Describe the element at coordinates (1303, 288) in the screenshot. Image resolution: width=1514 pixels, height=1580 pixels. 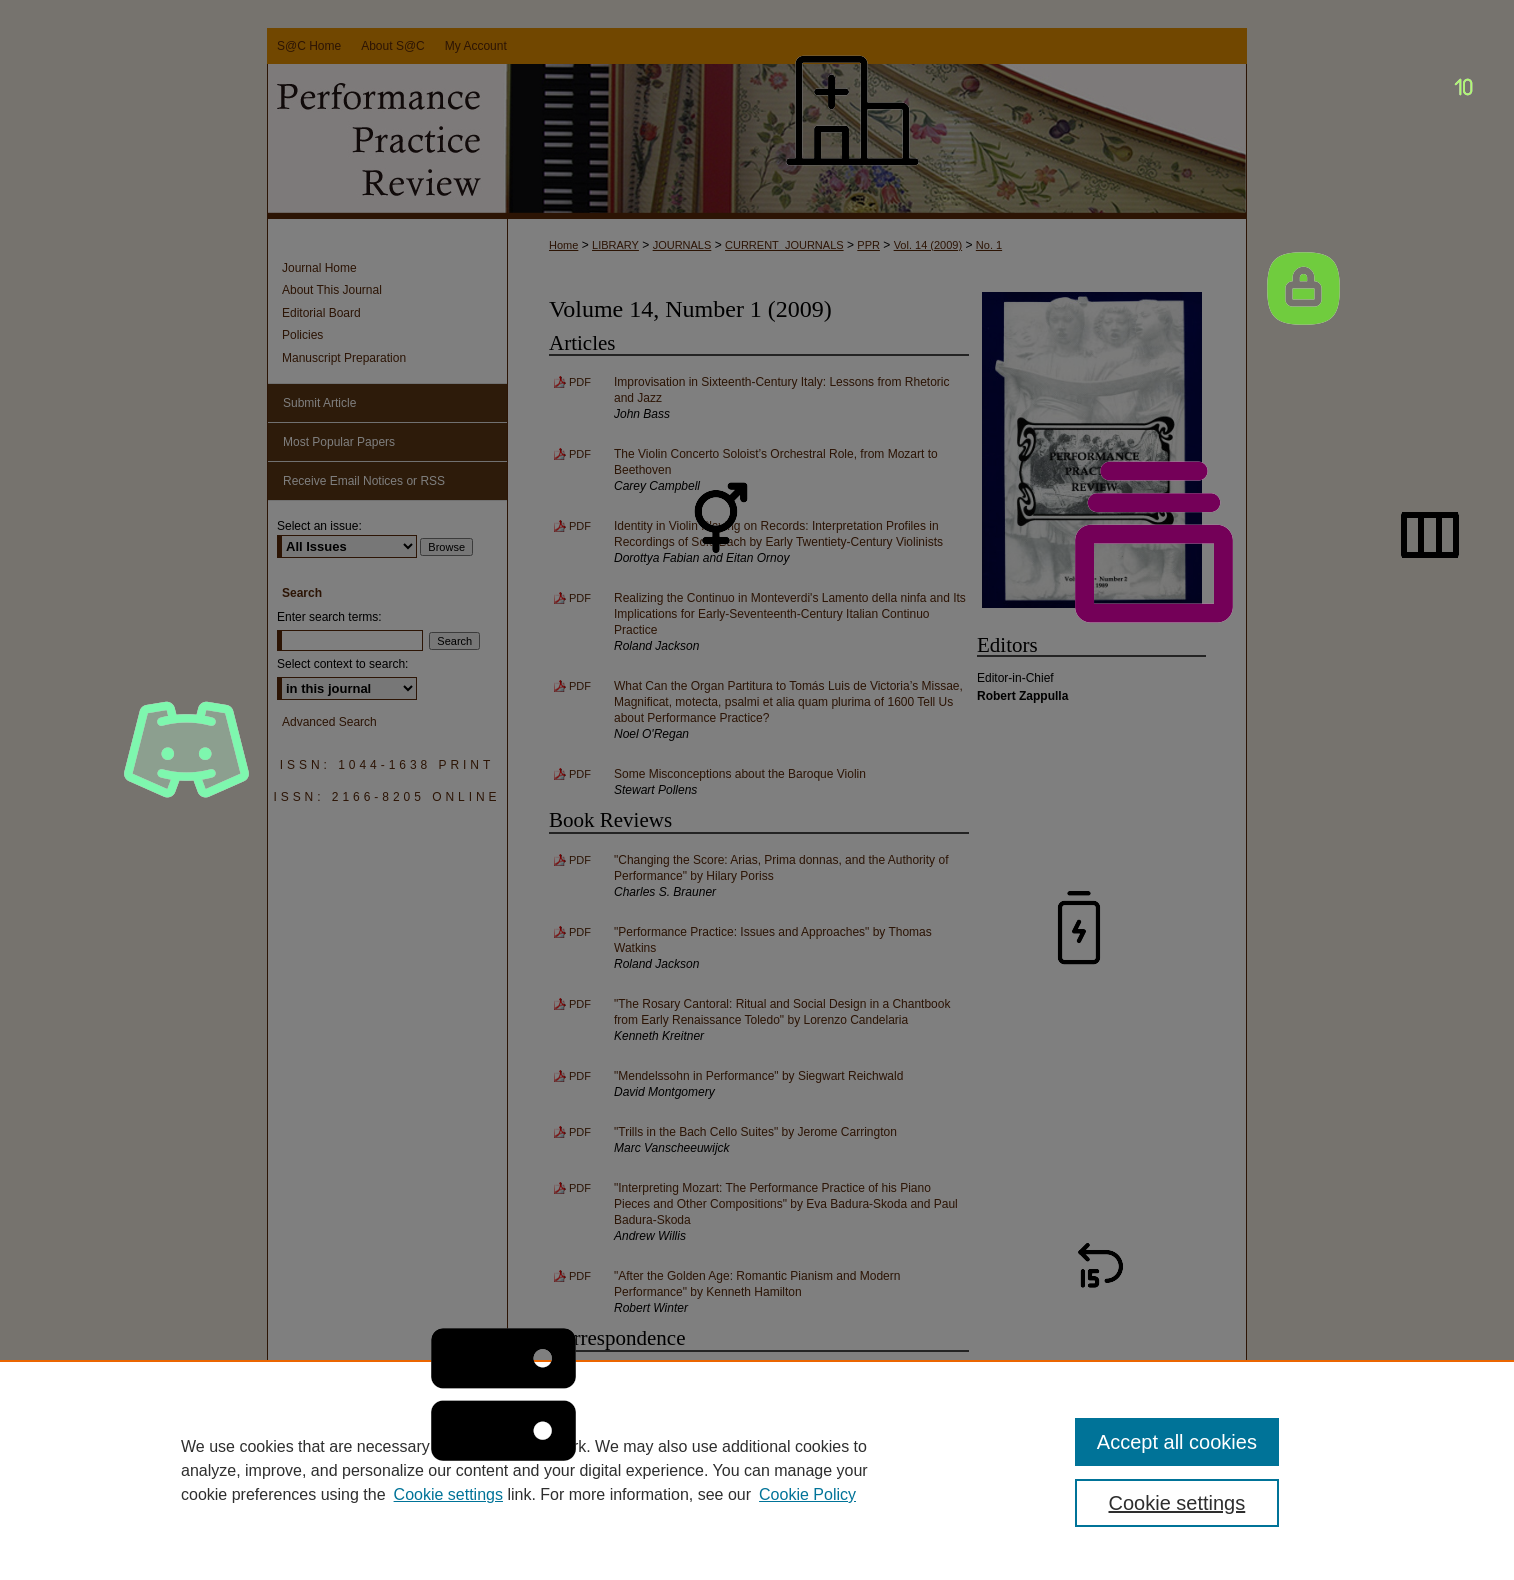
I see `access security or privacy settings` at that location.